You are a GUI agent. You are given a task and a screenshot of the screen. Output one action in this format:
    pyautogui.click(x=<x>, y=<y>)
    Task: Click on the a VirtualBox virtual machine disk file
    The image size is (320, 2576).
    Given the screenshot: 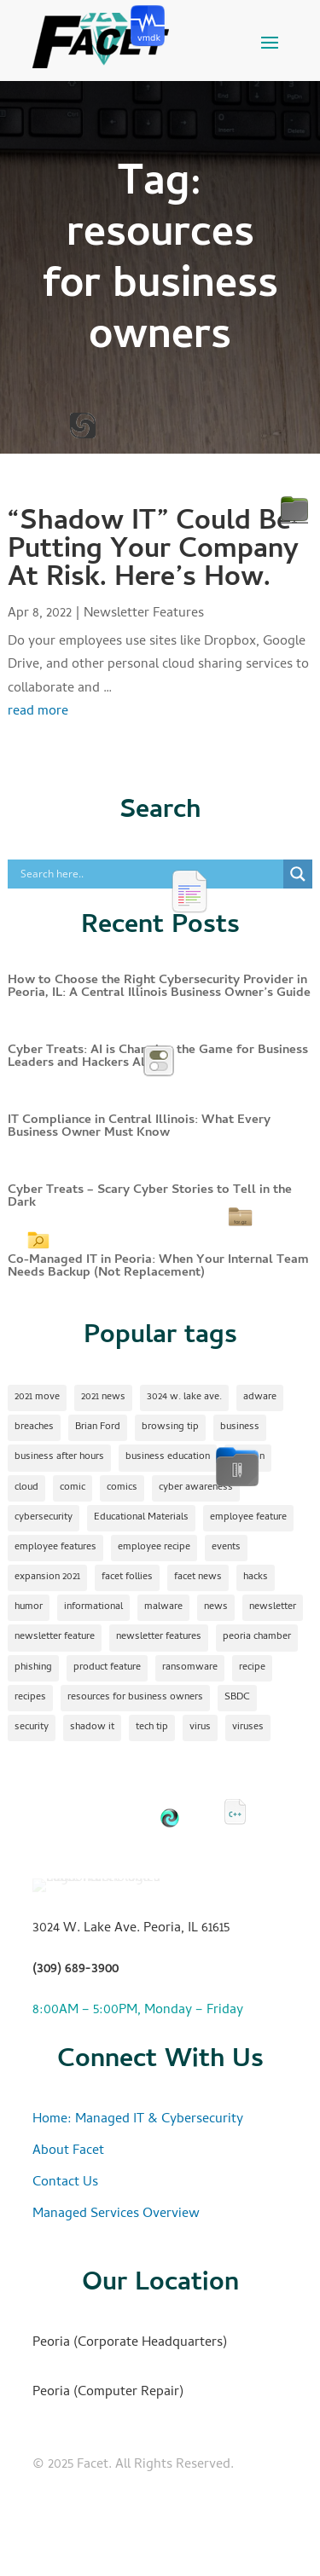 What is the action you would take?
    pyautogui.click(x=148, y=26)
    